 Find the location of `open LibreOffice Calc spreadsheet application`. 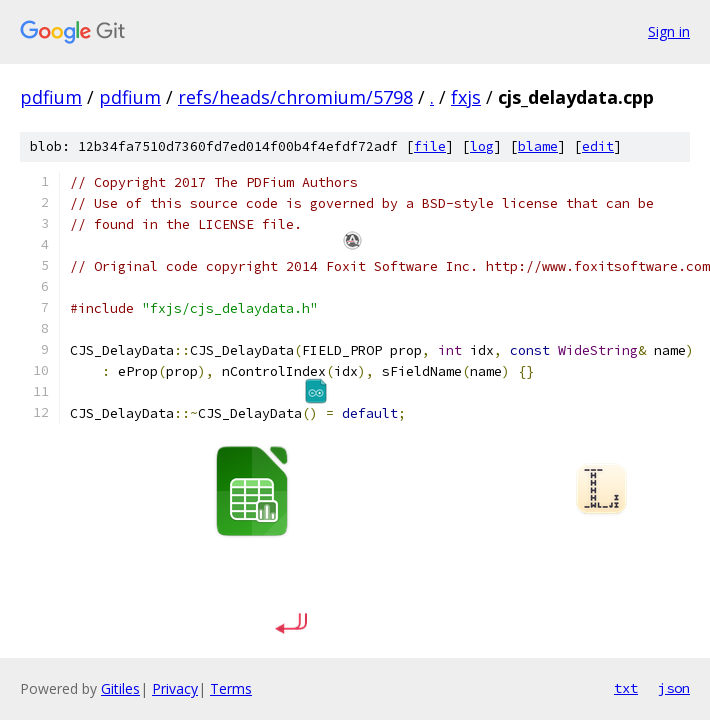

open LibreOffice Calc spreadsheet application is located at coordinates (252, 491).